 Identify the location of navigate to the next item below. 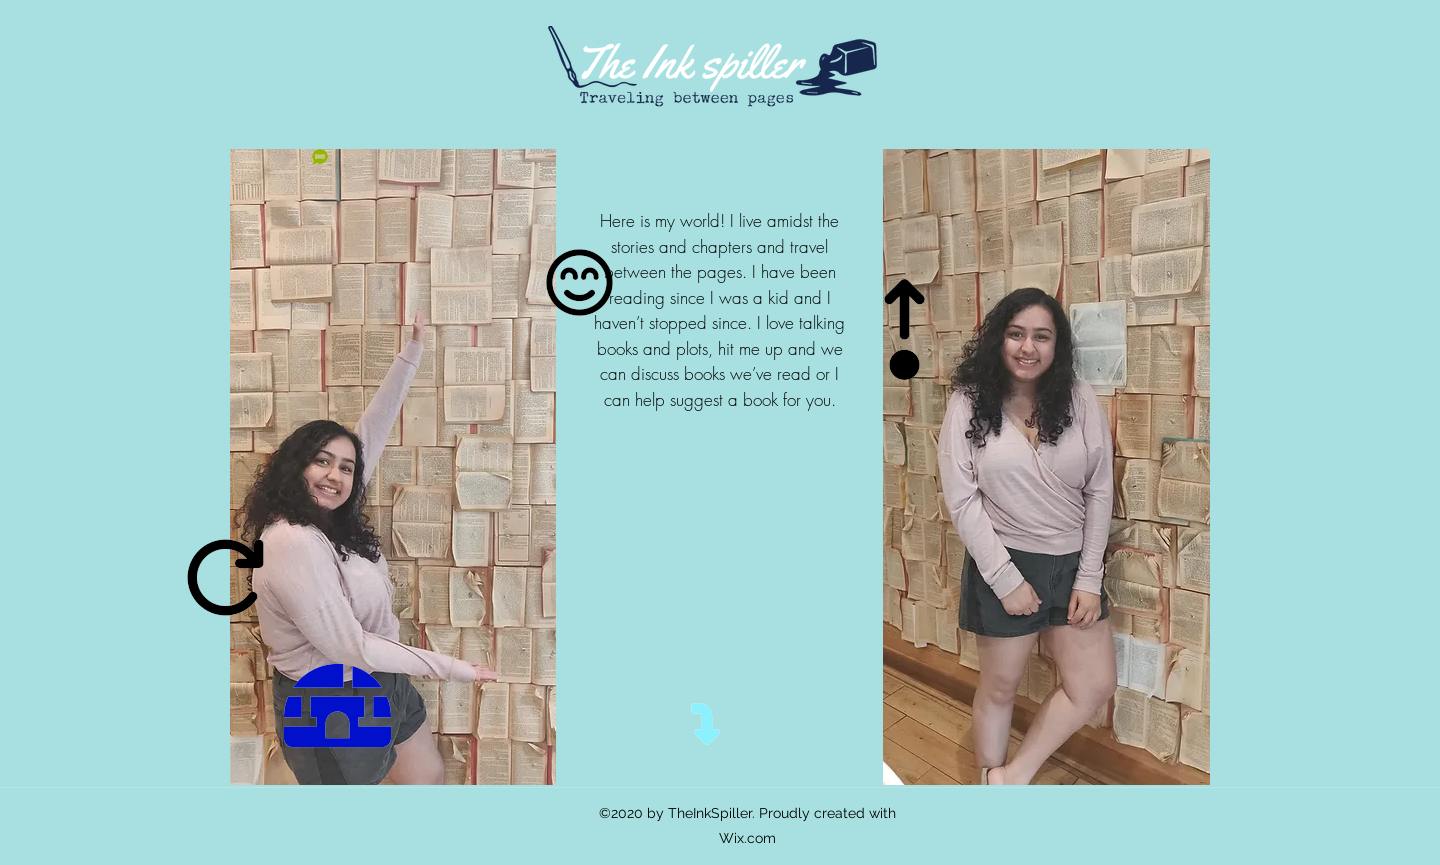
(707, 724).